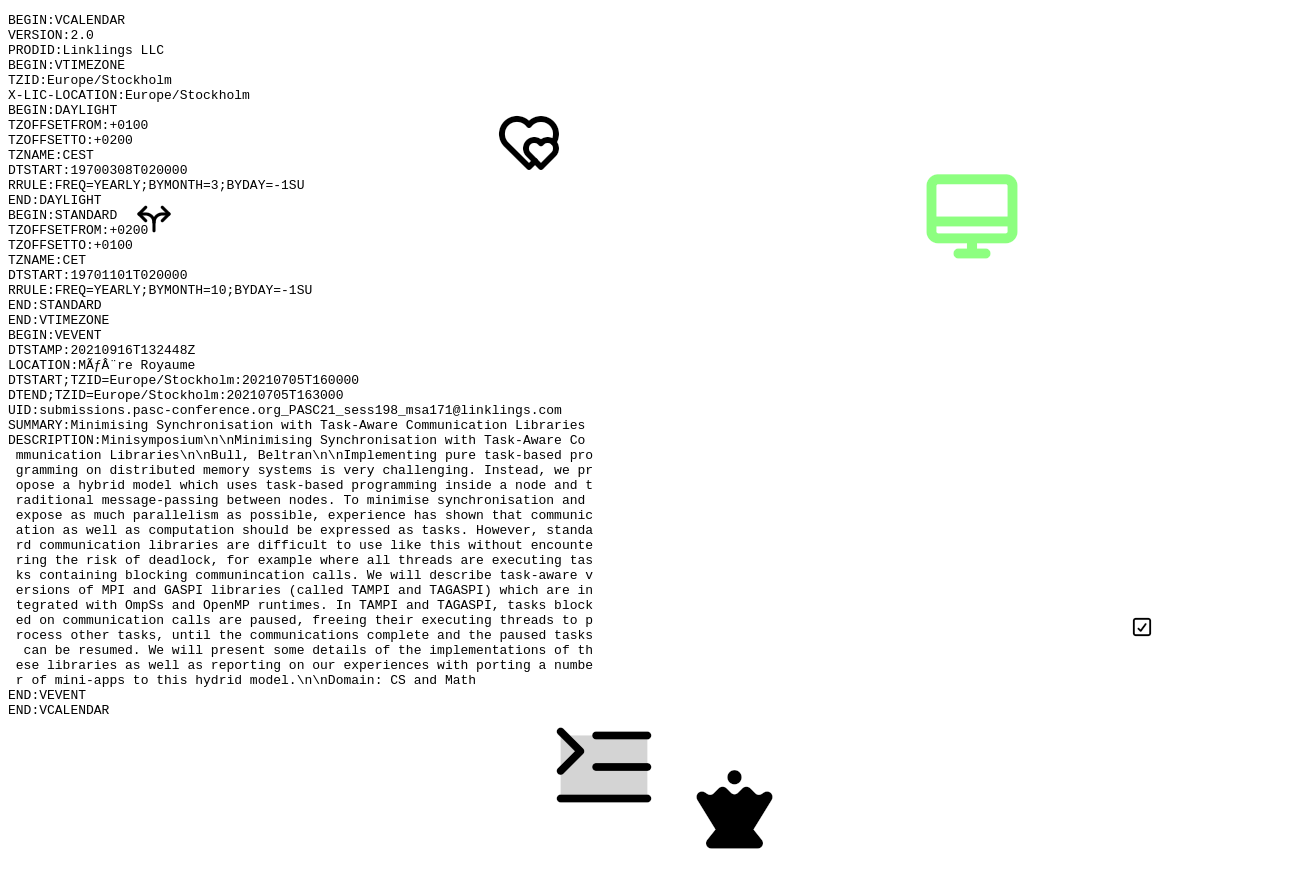  Describe the element at coordinates (529, 143) in the screenshot. I see `view liked or favorited items` at that location.